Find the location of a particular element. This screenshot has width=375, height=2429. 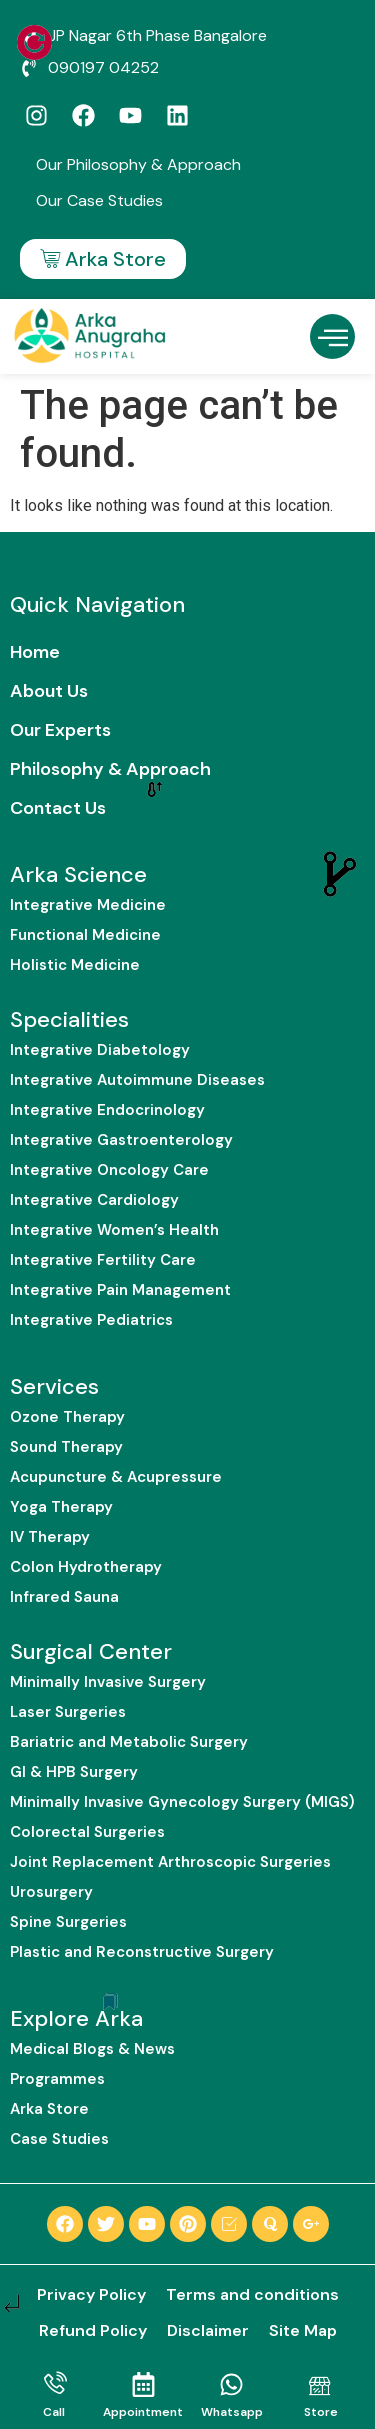

indicates rising temperature is located at coordinates (154, 789).